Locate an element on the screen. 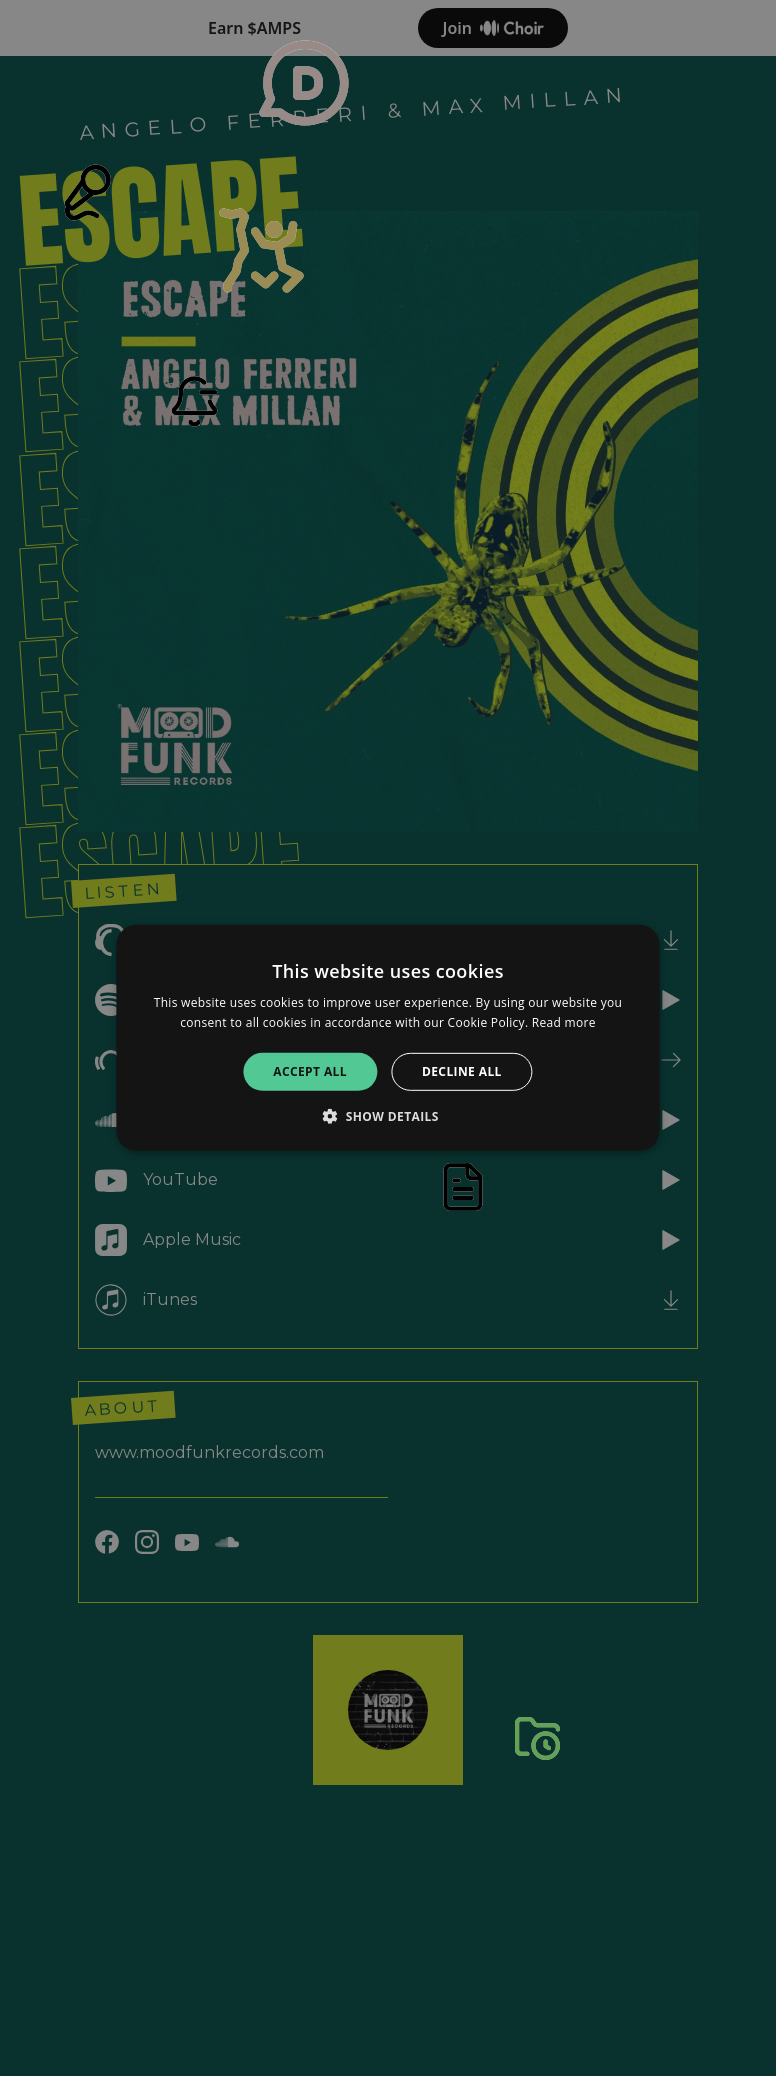  remove a notification is located at coordinates (194, 401).